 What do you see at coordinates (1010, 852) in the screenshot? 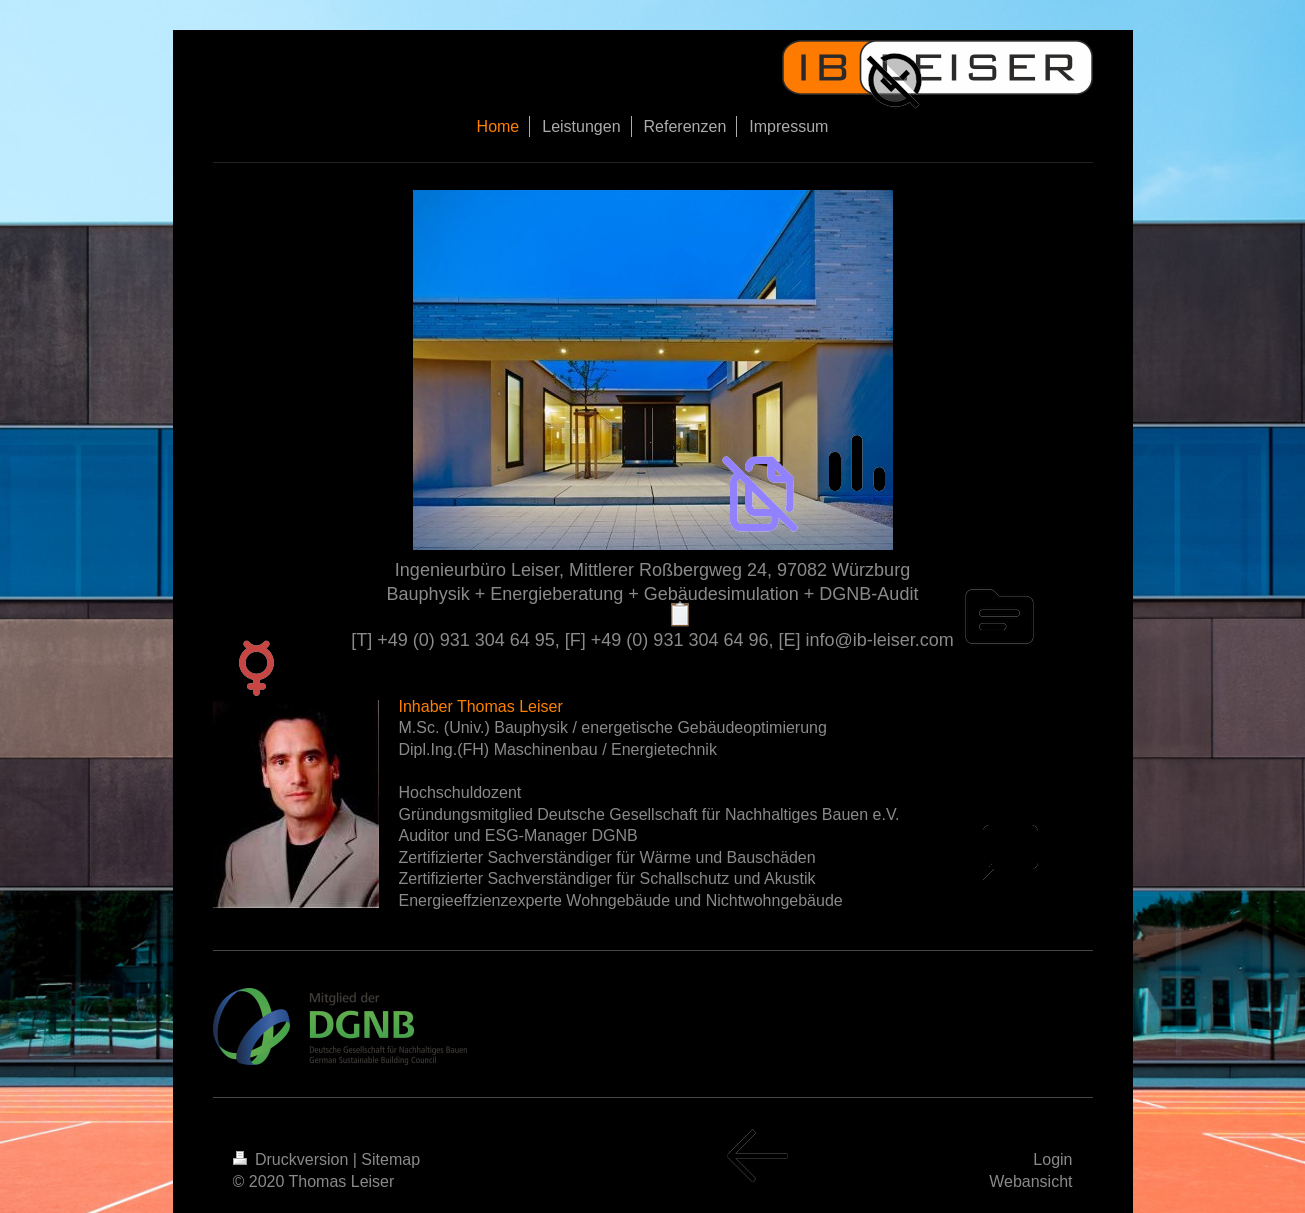
I see `view announcements or alerts` at bounding box center [1010, 852].